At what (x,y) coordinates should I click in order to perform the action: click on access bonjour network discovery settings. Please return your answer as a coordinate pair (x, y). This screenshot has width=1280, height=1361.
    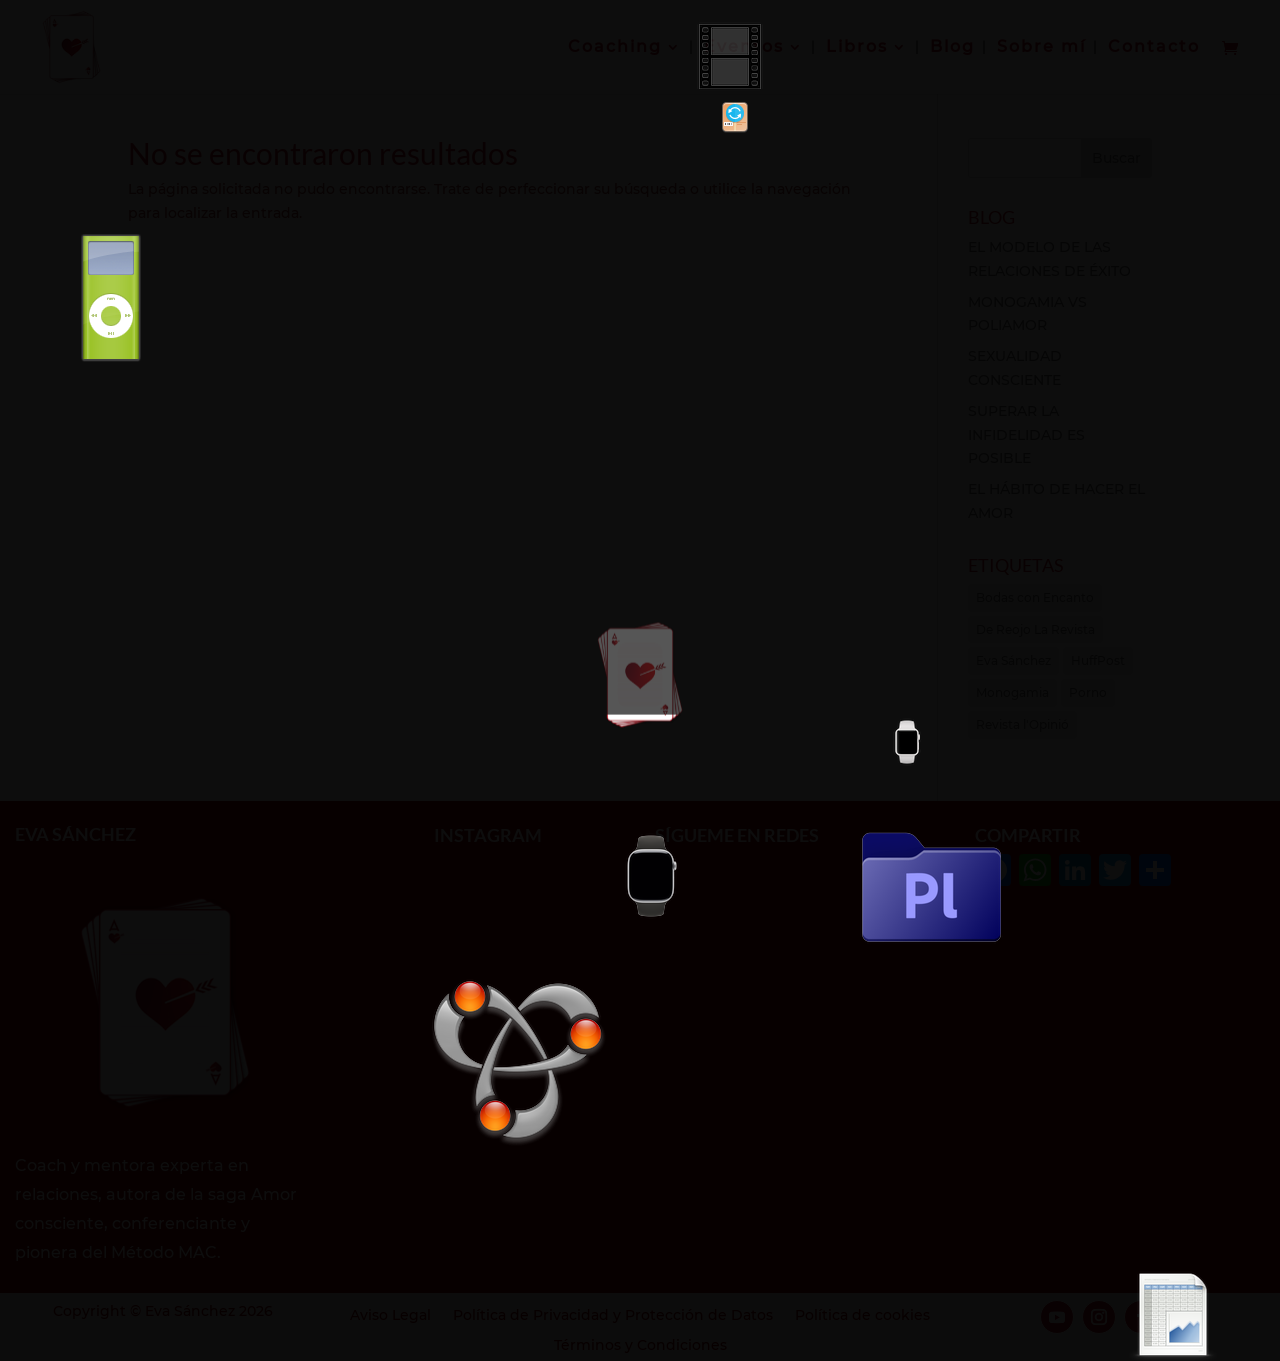
    Looking at the image, I should click on (517, 1061).